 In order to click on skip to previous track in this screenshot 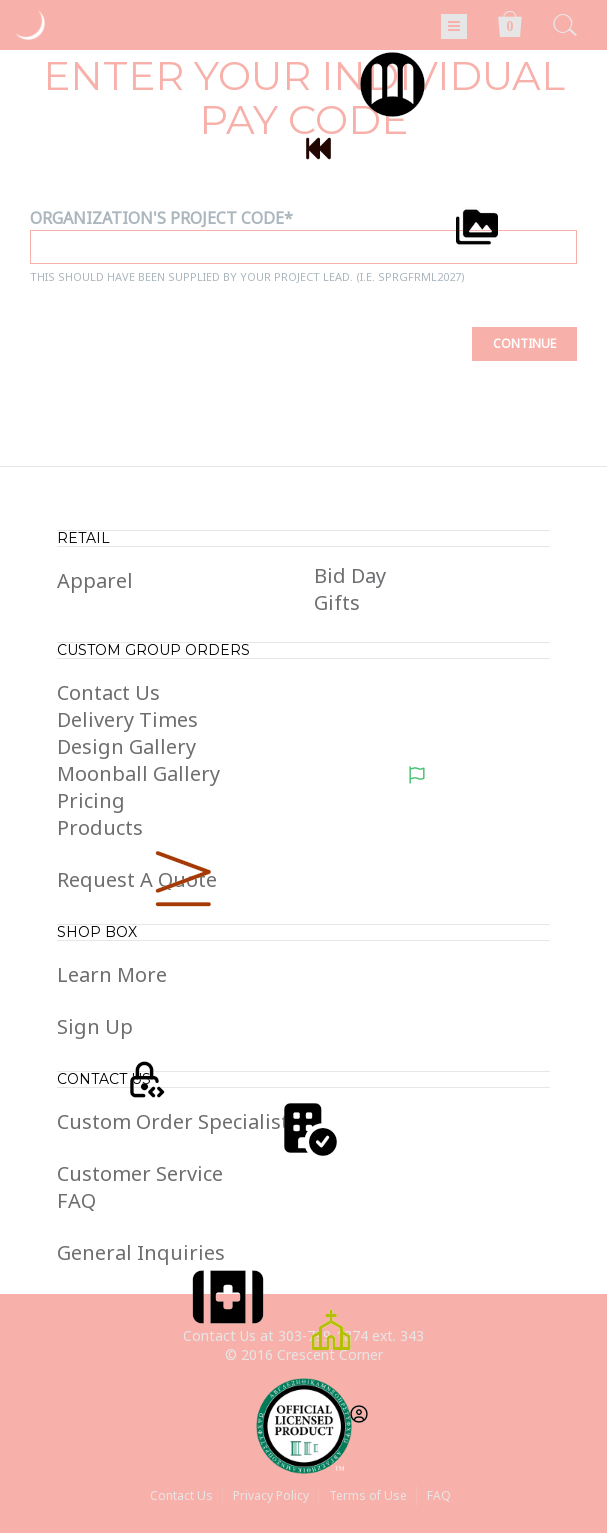, I will do `click(318, 148)`.